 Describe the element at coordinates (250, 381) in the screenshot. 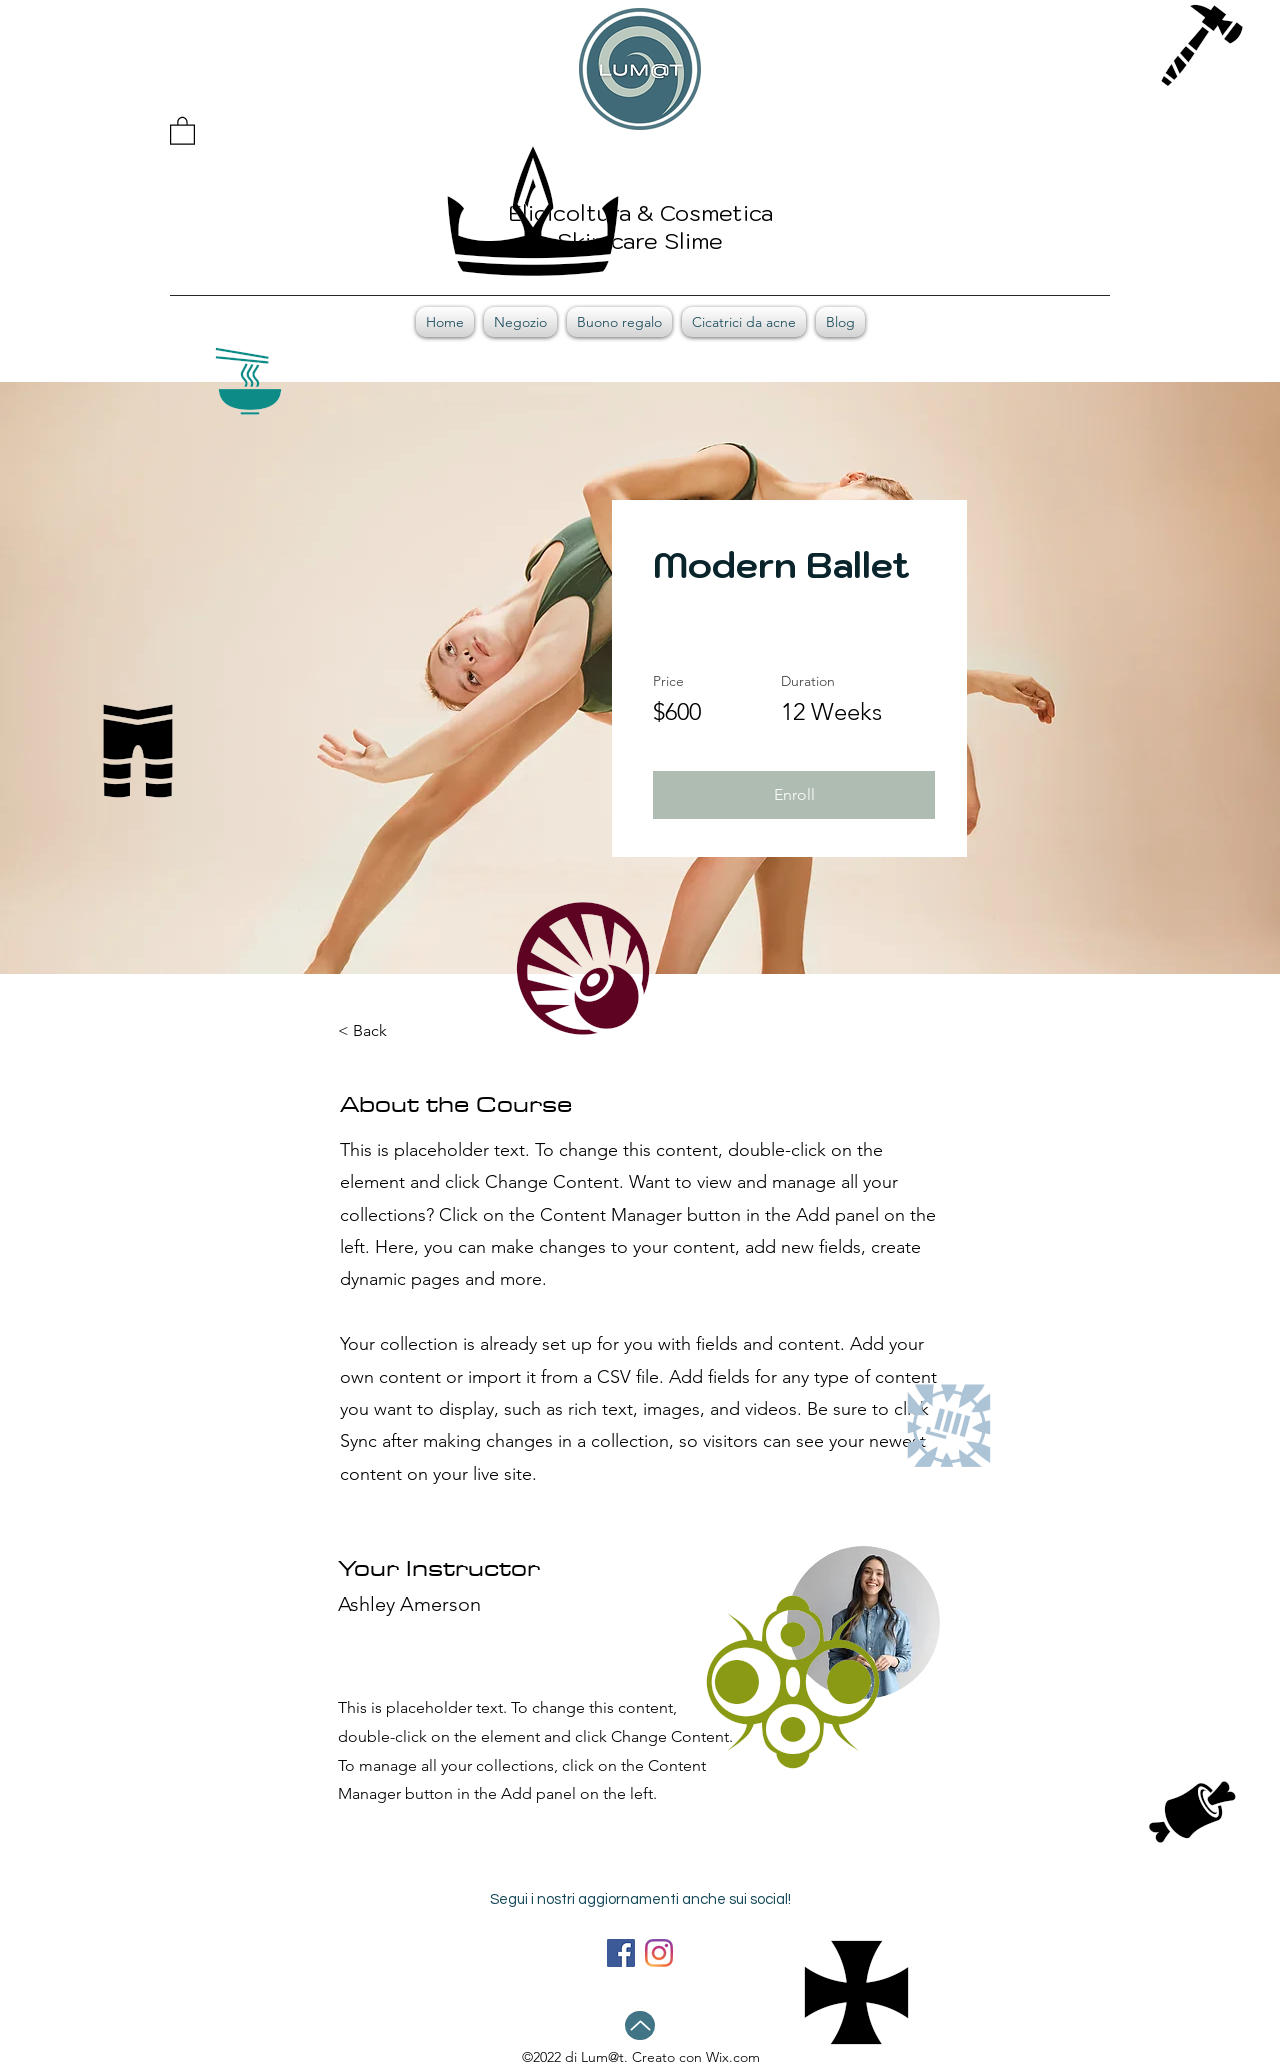

I see `browse asian cuisine or noodle dishes` at that location.